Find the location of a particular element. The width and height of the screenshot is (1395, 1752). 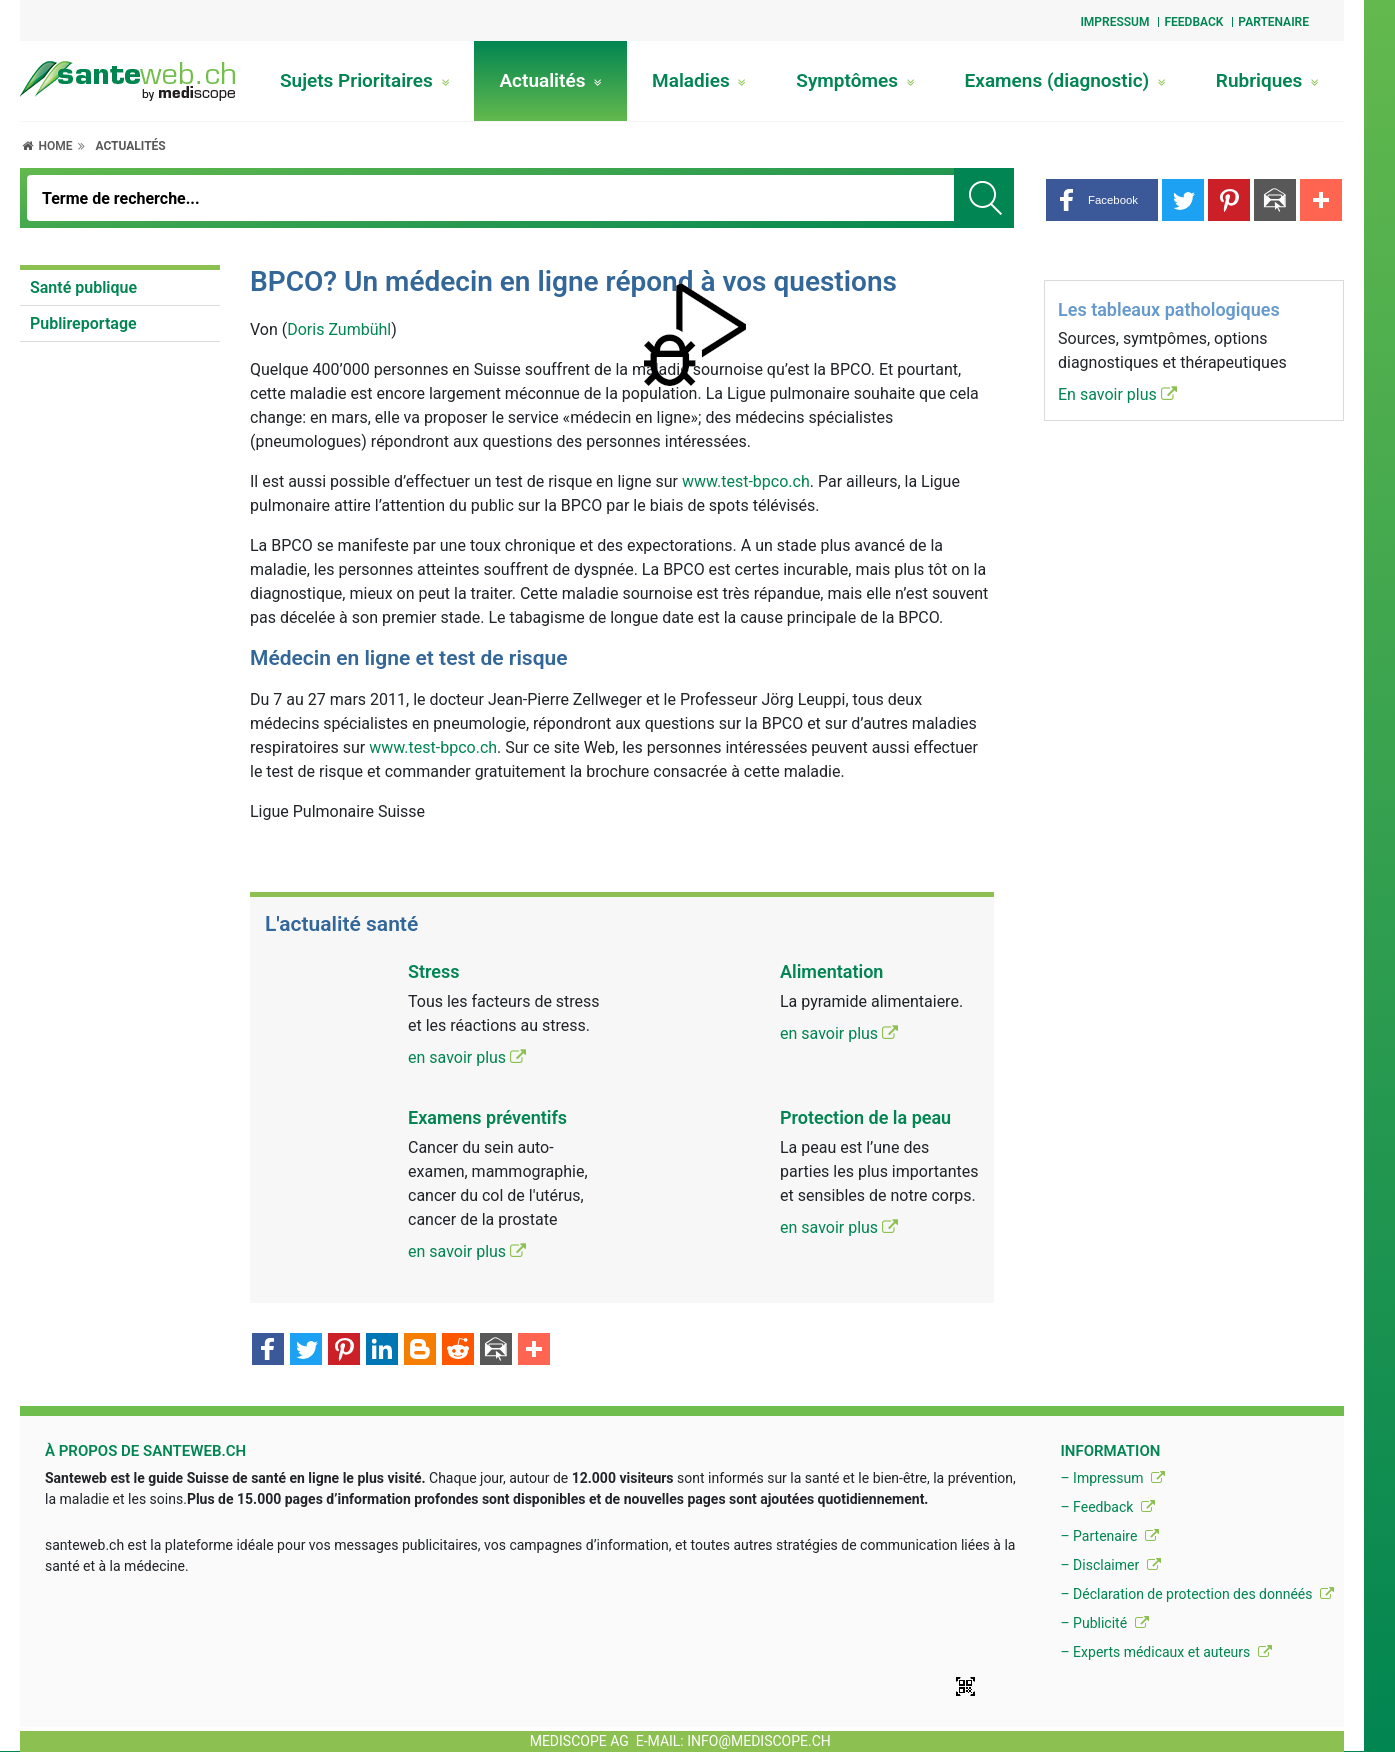

scan a QR code is located at coordinates (965, 1686).